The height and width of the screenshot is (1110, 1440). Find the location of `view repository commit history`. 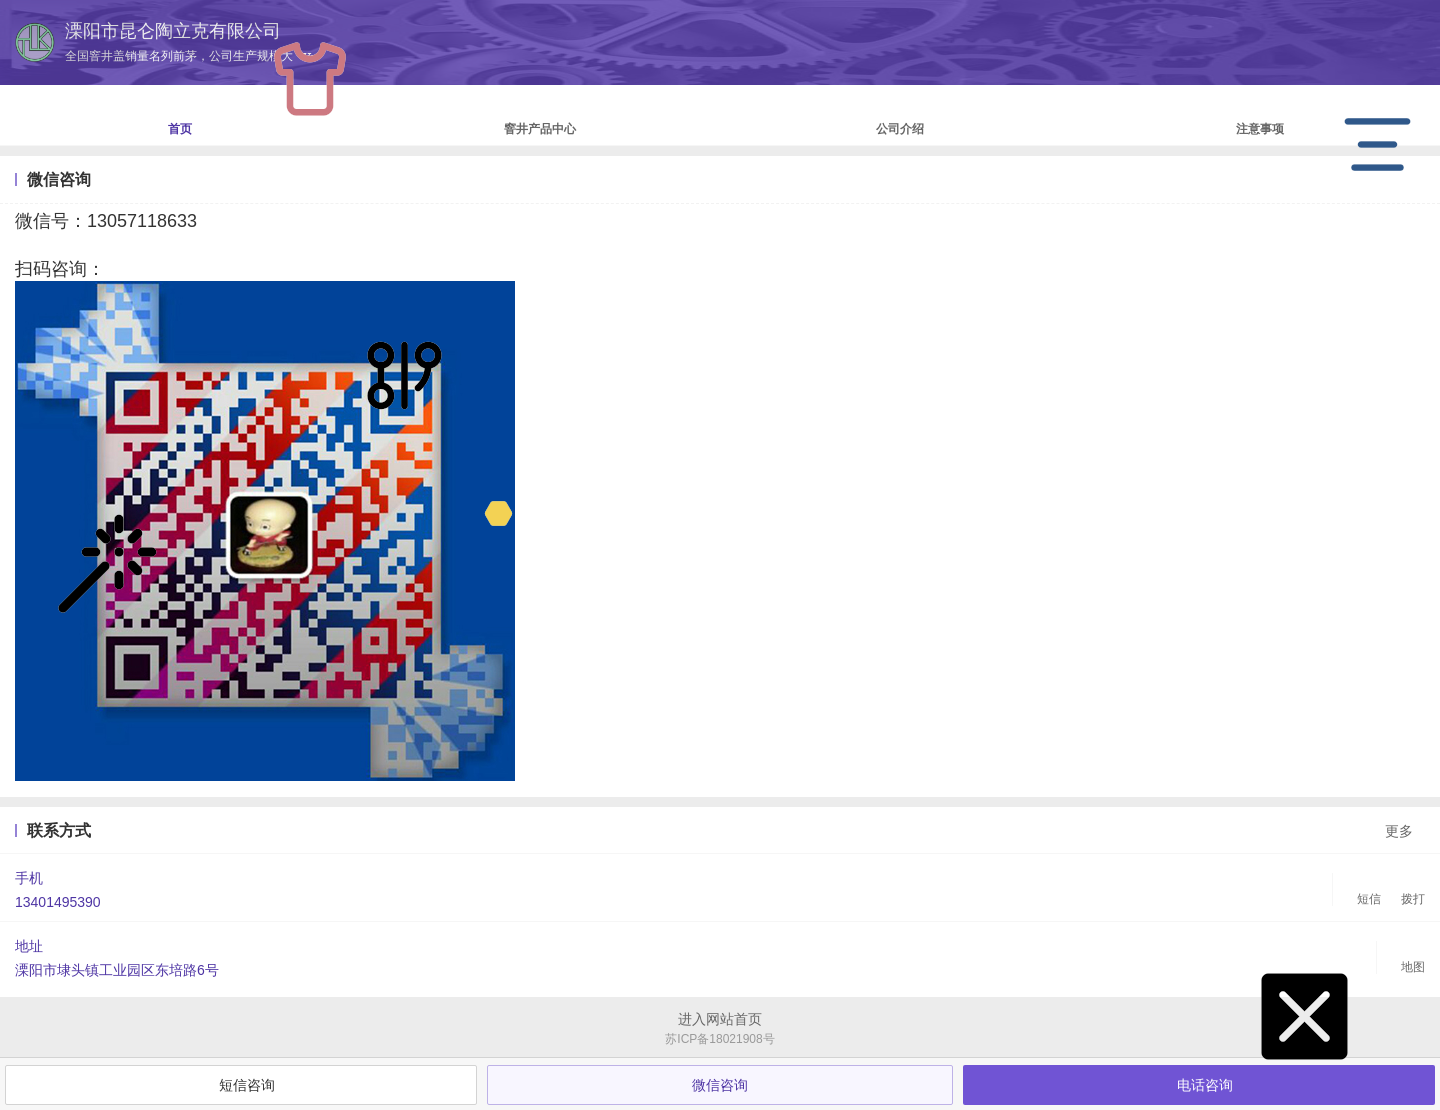

view repository commit history is located at coordinates (404, 375).